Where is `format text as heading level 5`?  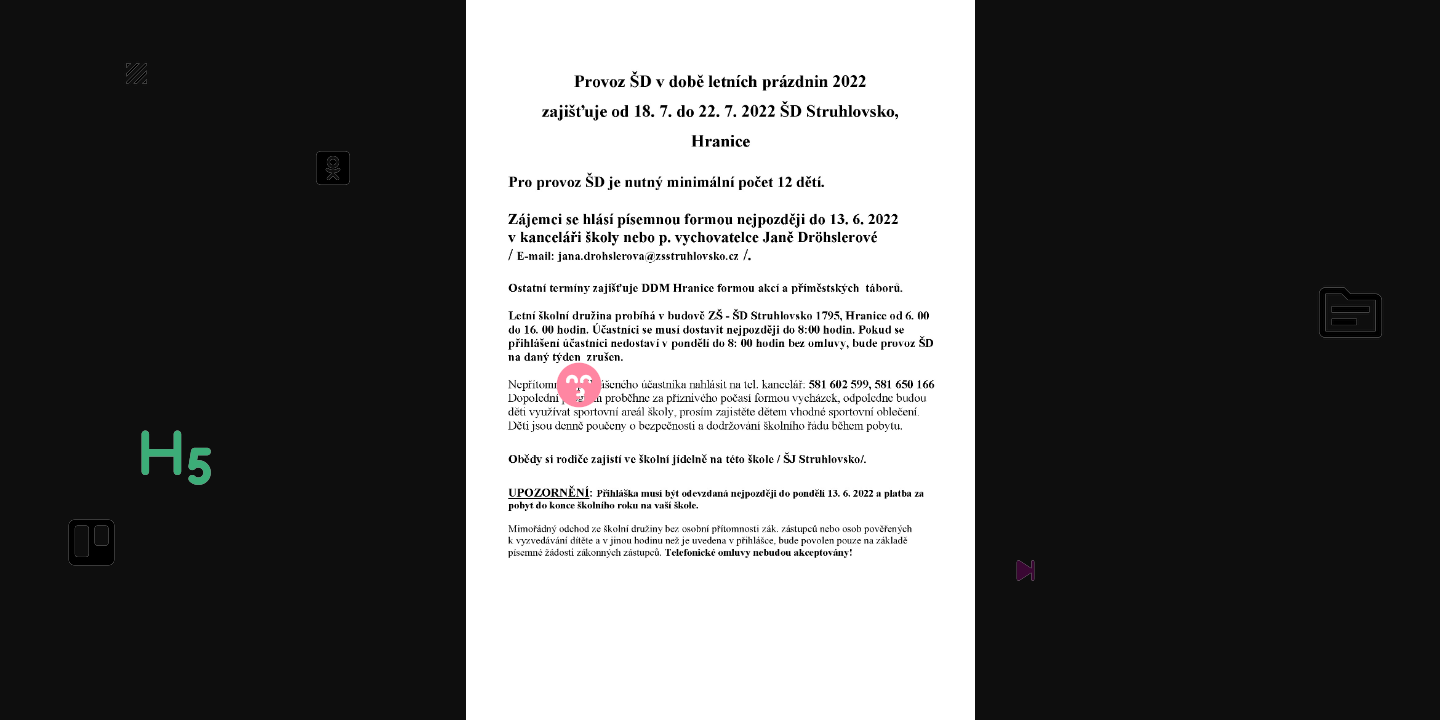 format text as heading level 5 is located at coordinates (172, 456).